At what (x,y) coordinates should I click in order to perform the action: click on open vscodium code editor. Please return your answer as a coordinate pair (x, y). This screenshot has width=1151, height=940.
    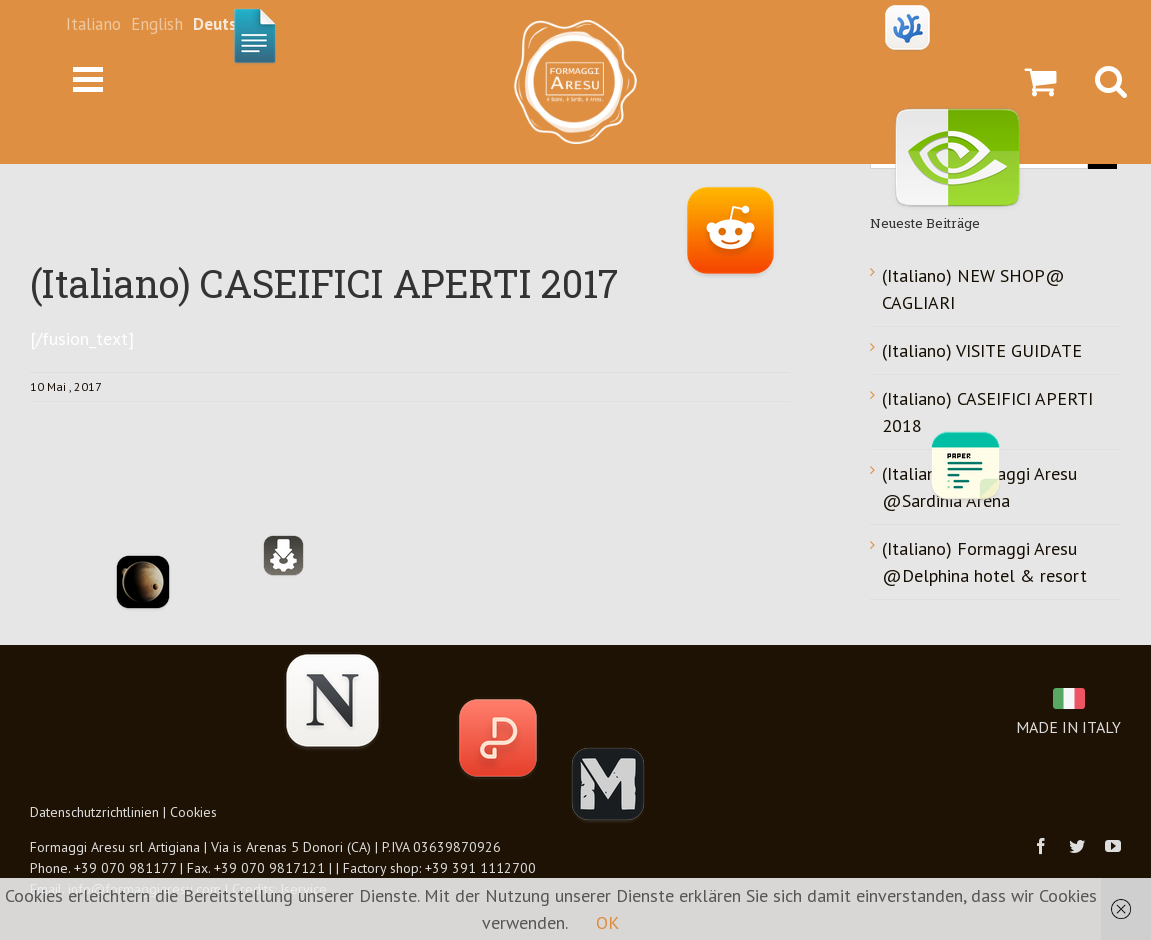
    Looking at the image, I should click on (907, 27).